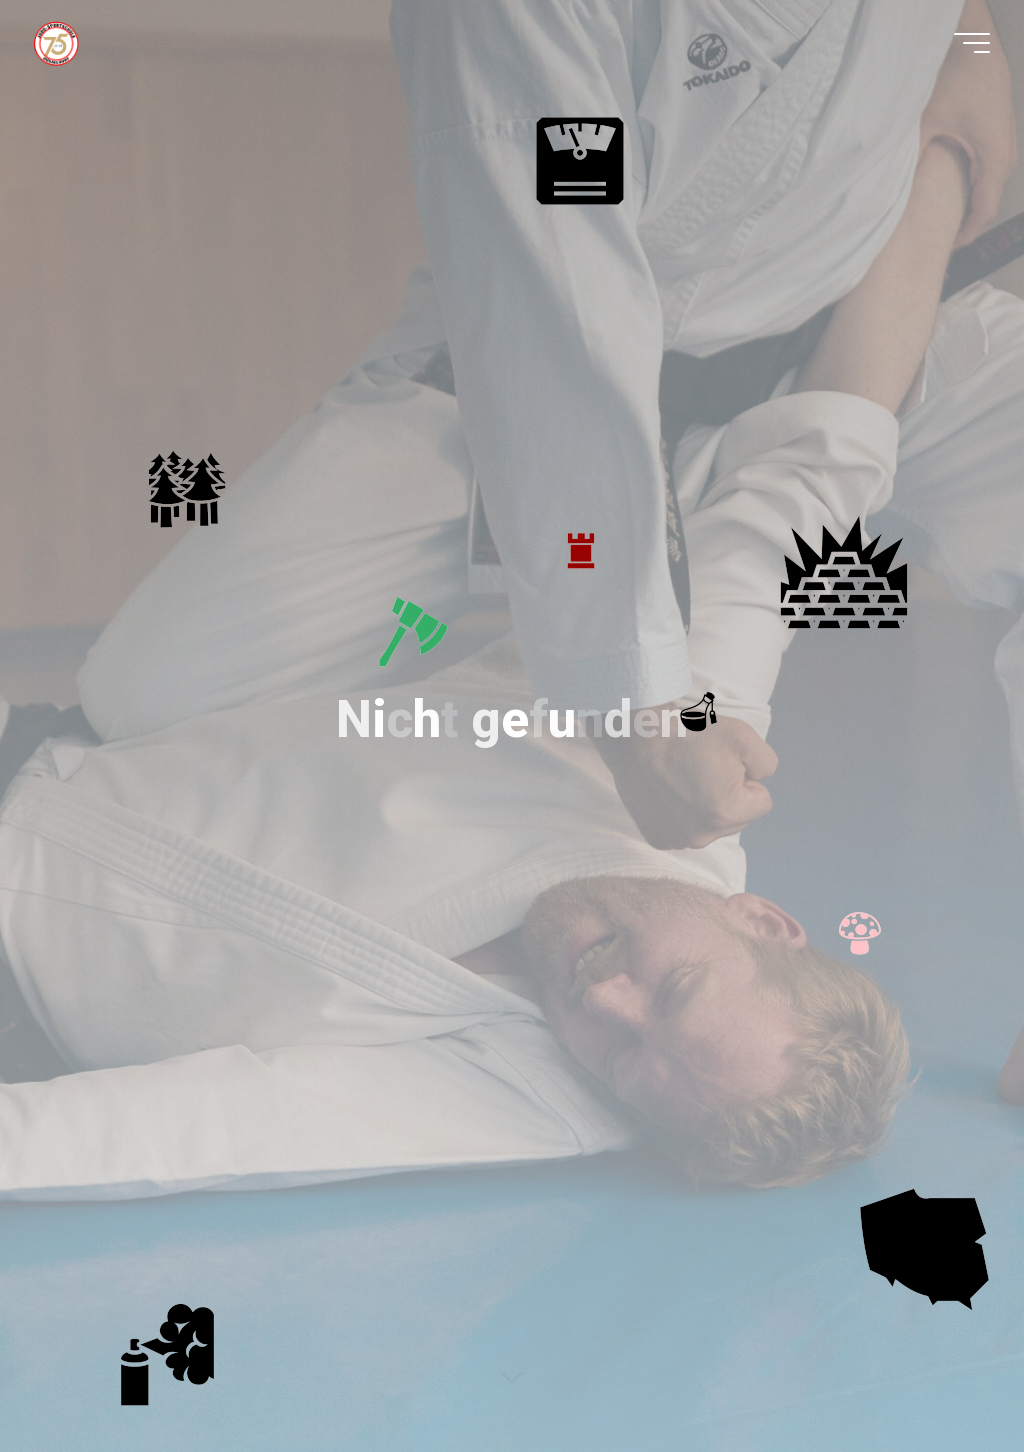 The width and height of the screenshot is (1024, 1452). I want to click on select Poland as your country or region, so click(924, 1249).